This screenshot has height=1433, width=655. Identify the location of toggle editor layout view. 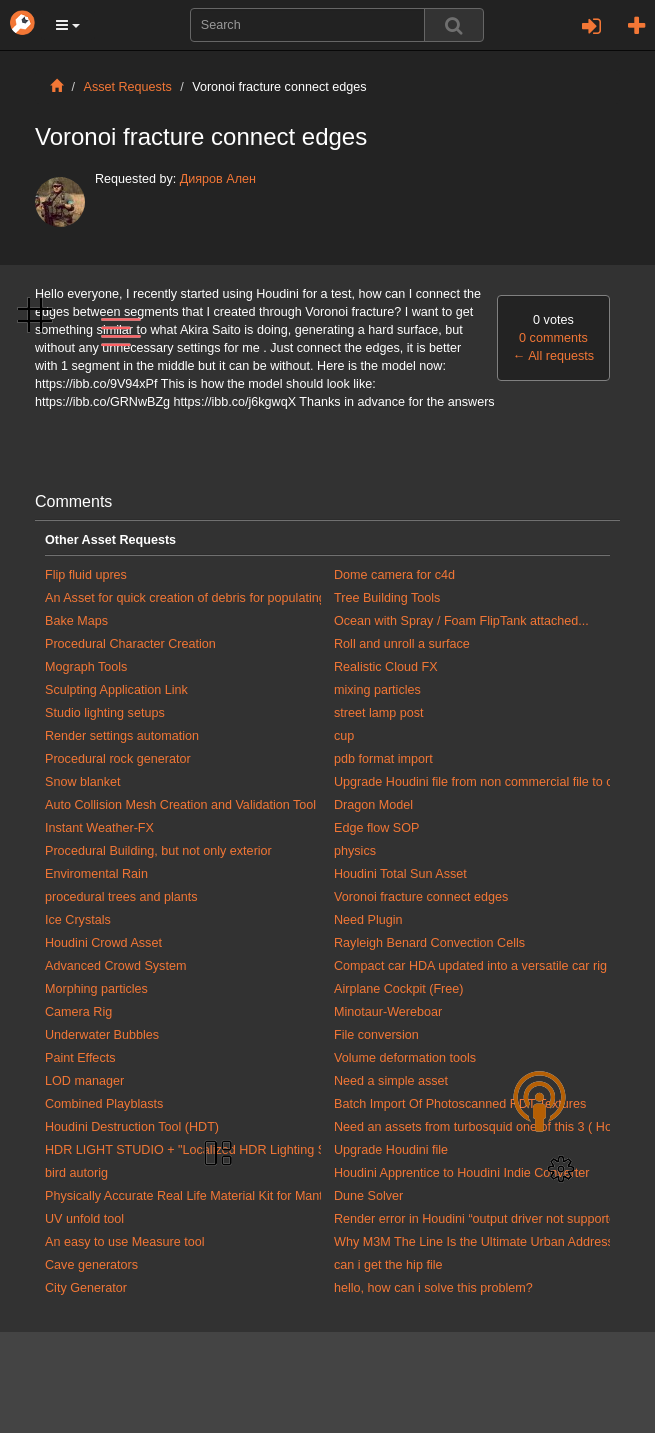
(217, 1153).